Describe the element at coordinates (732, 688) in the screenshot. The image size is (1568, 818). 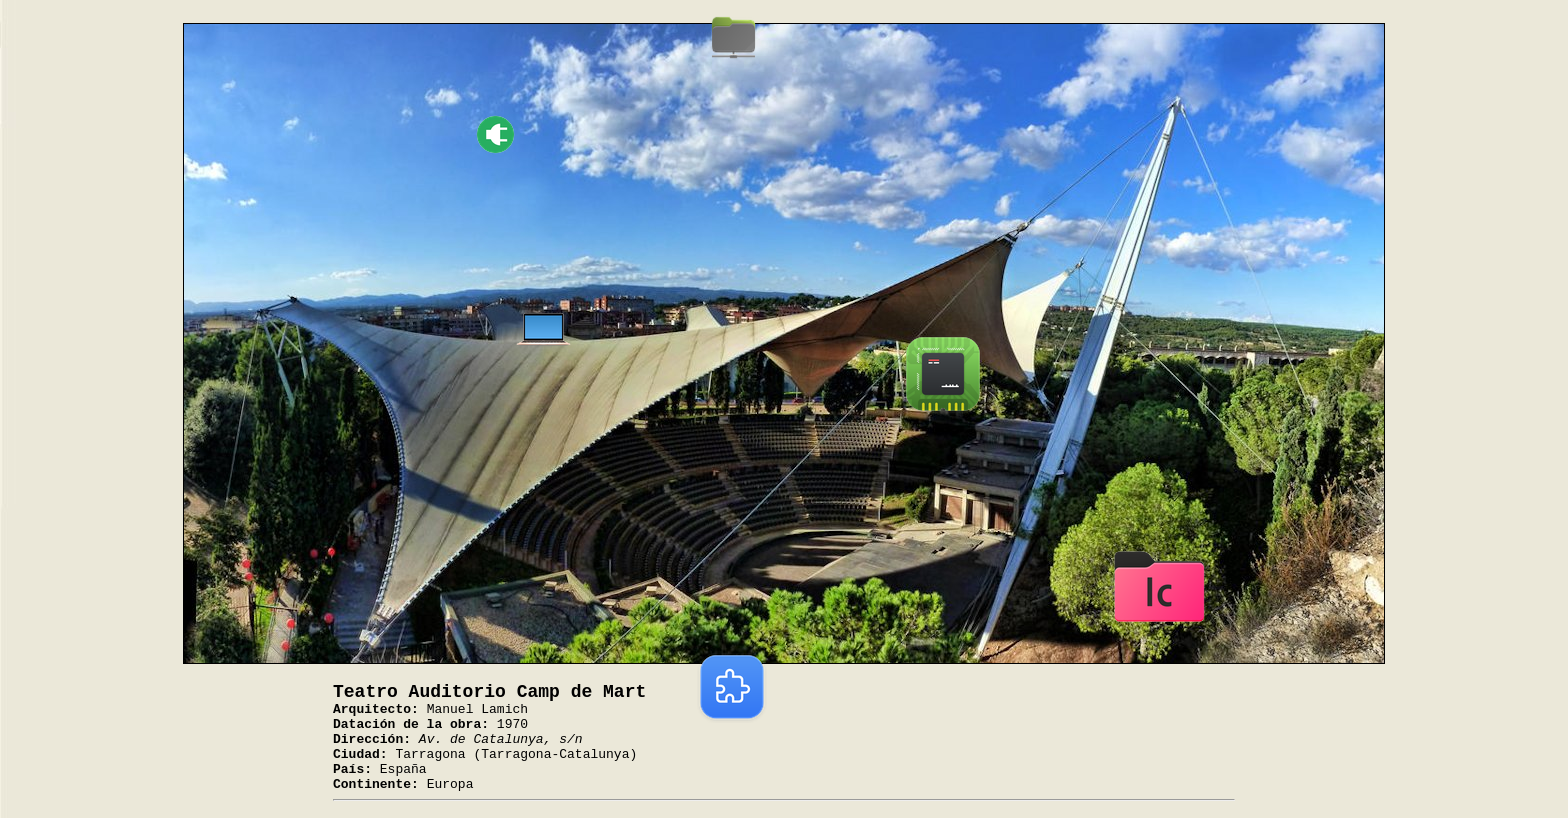
I see `manage plugin or extension settings` at that location.